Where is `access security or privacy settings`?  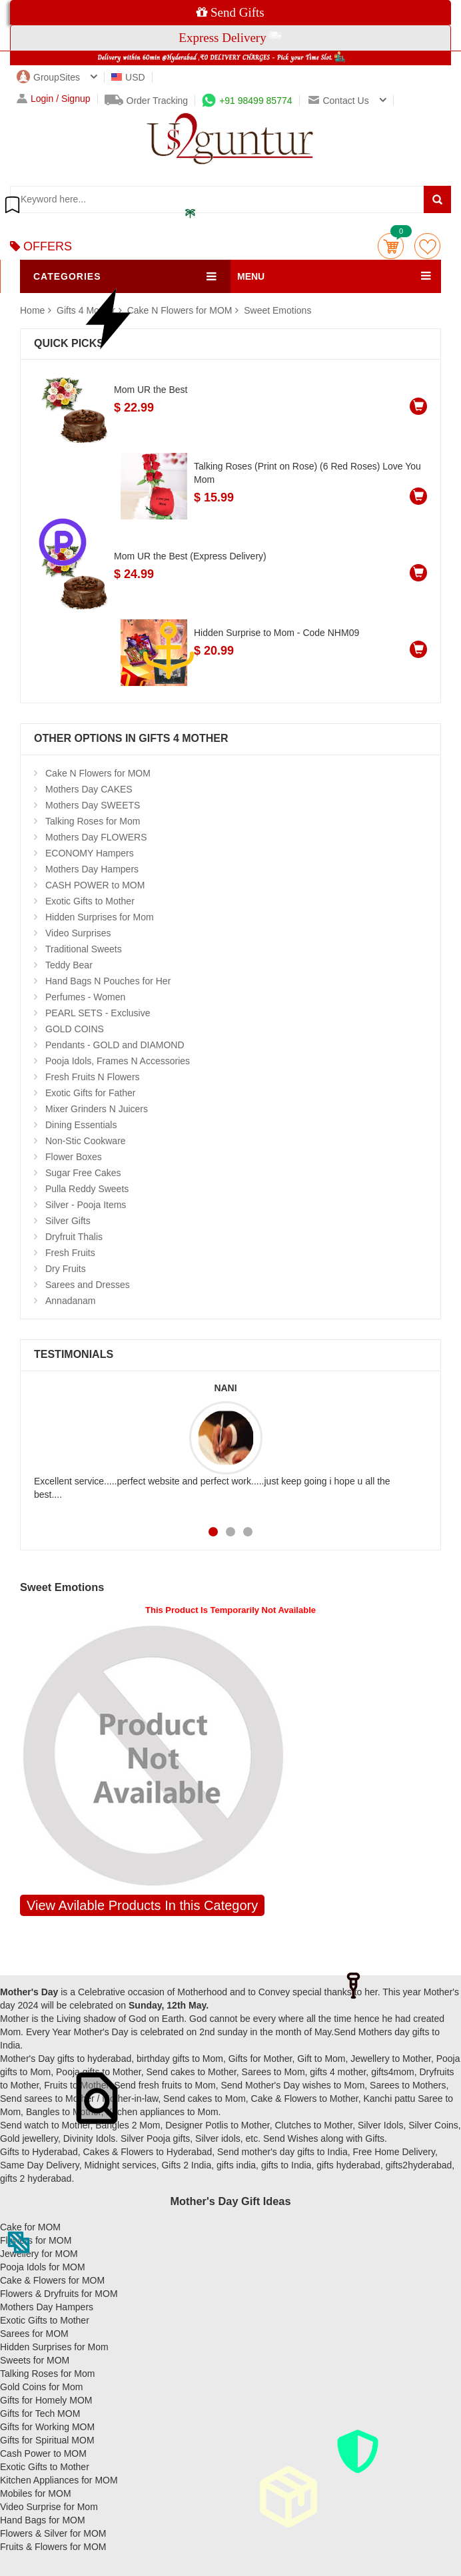
access security or privacy settings is located at coordinates (358, 2451).